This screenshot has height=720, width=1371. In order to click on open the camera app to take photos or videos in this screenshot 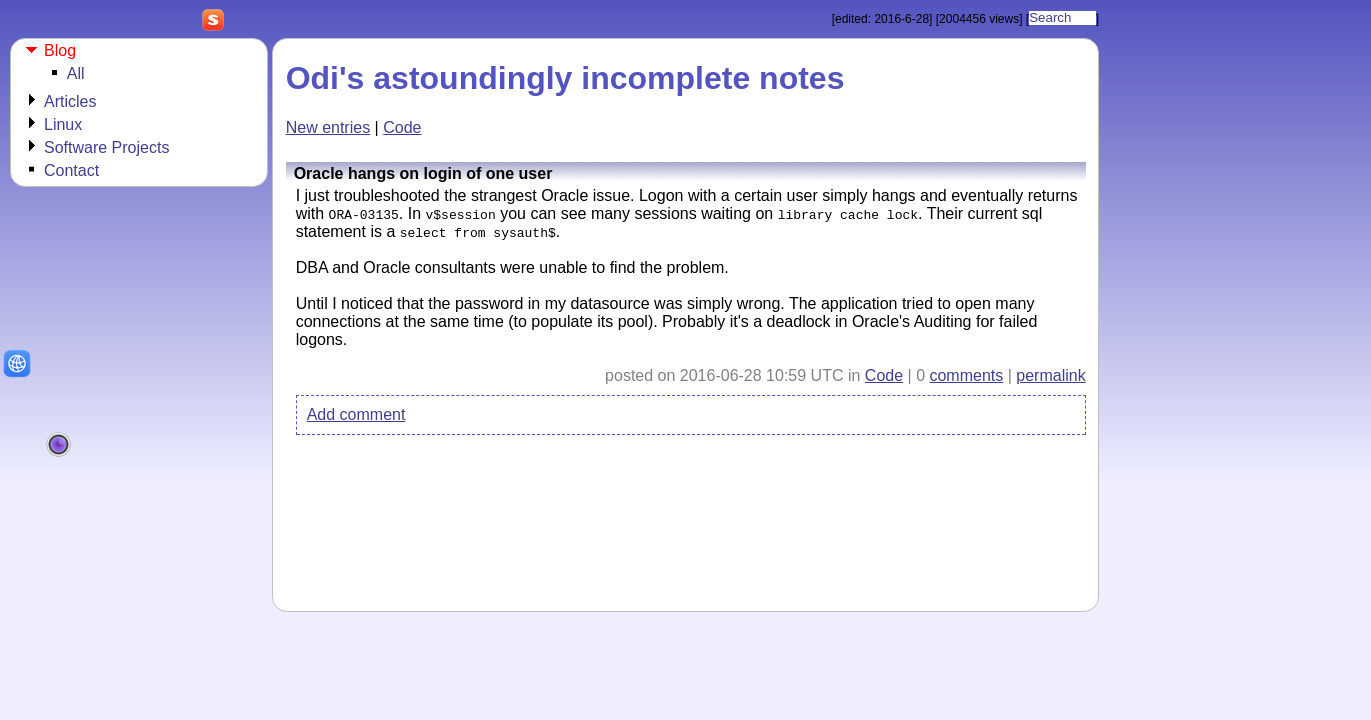, I will do `click(58, 444)`.